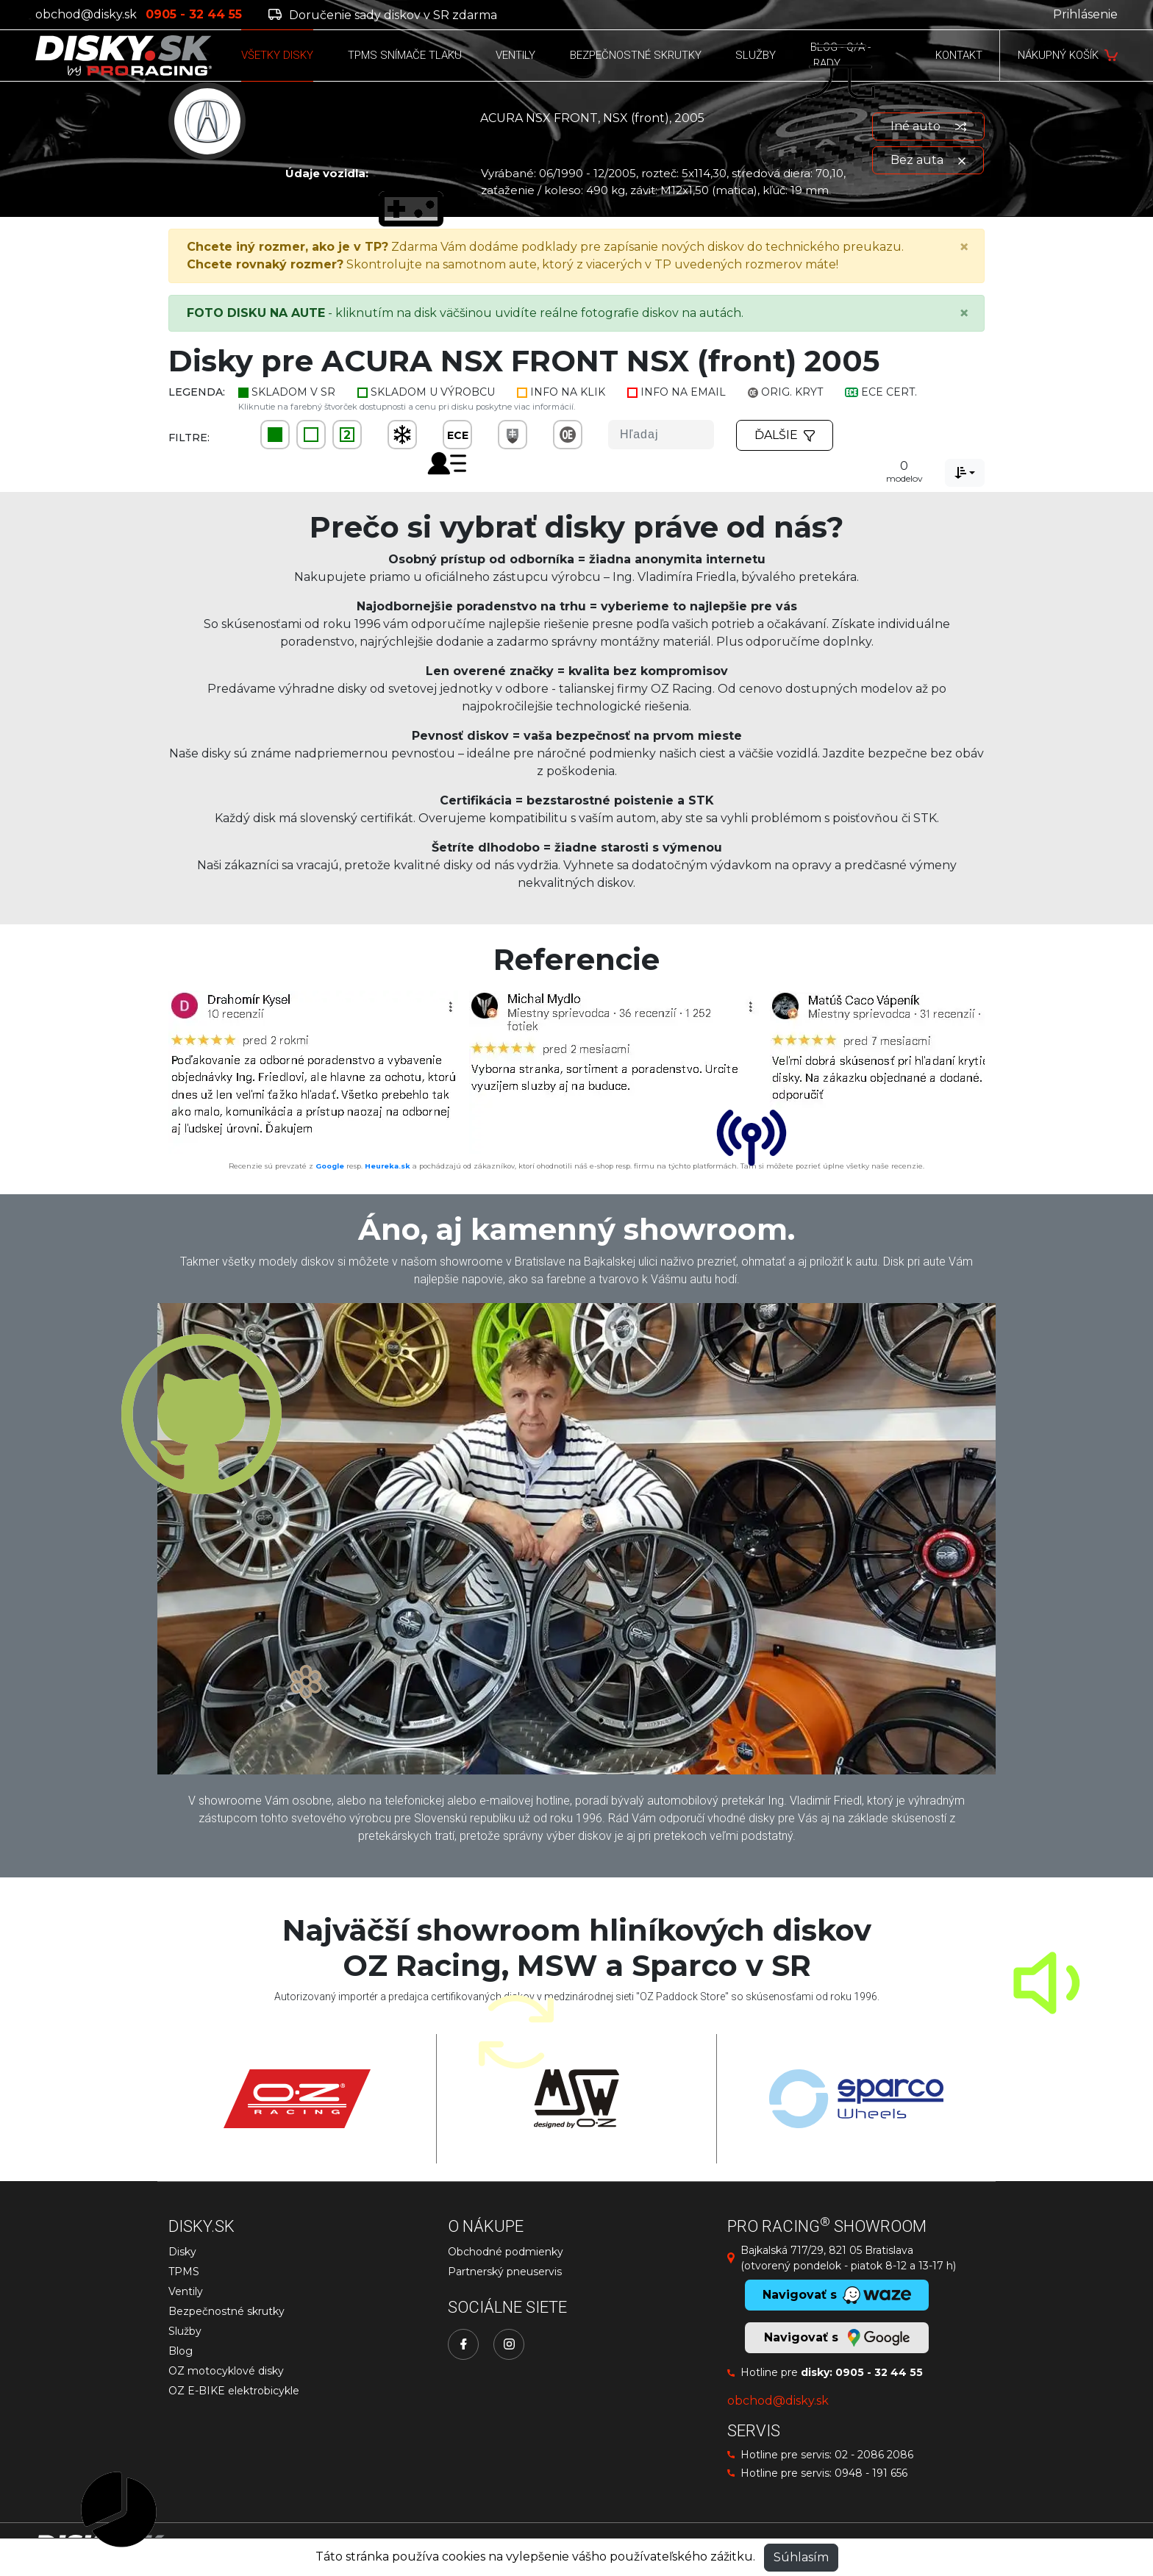 This screenshot has width=1153, height=2576. What do you see at coordinates (411, 209) in the screenshot?
I see `access games or gaming features` at bounding box center [411, 209].